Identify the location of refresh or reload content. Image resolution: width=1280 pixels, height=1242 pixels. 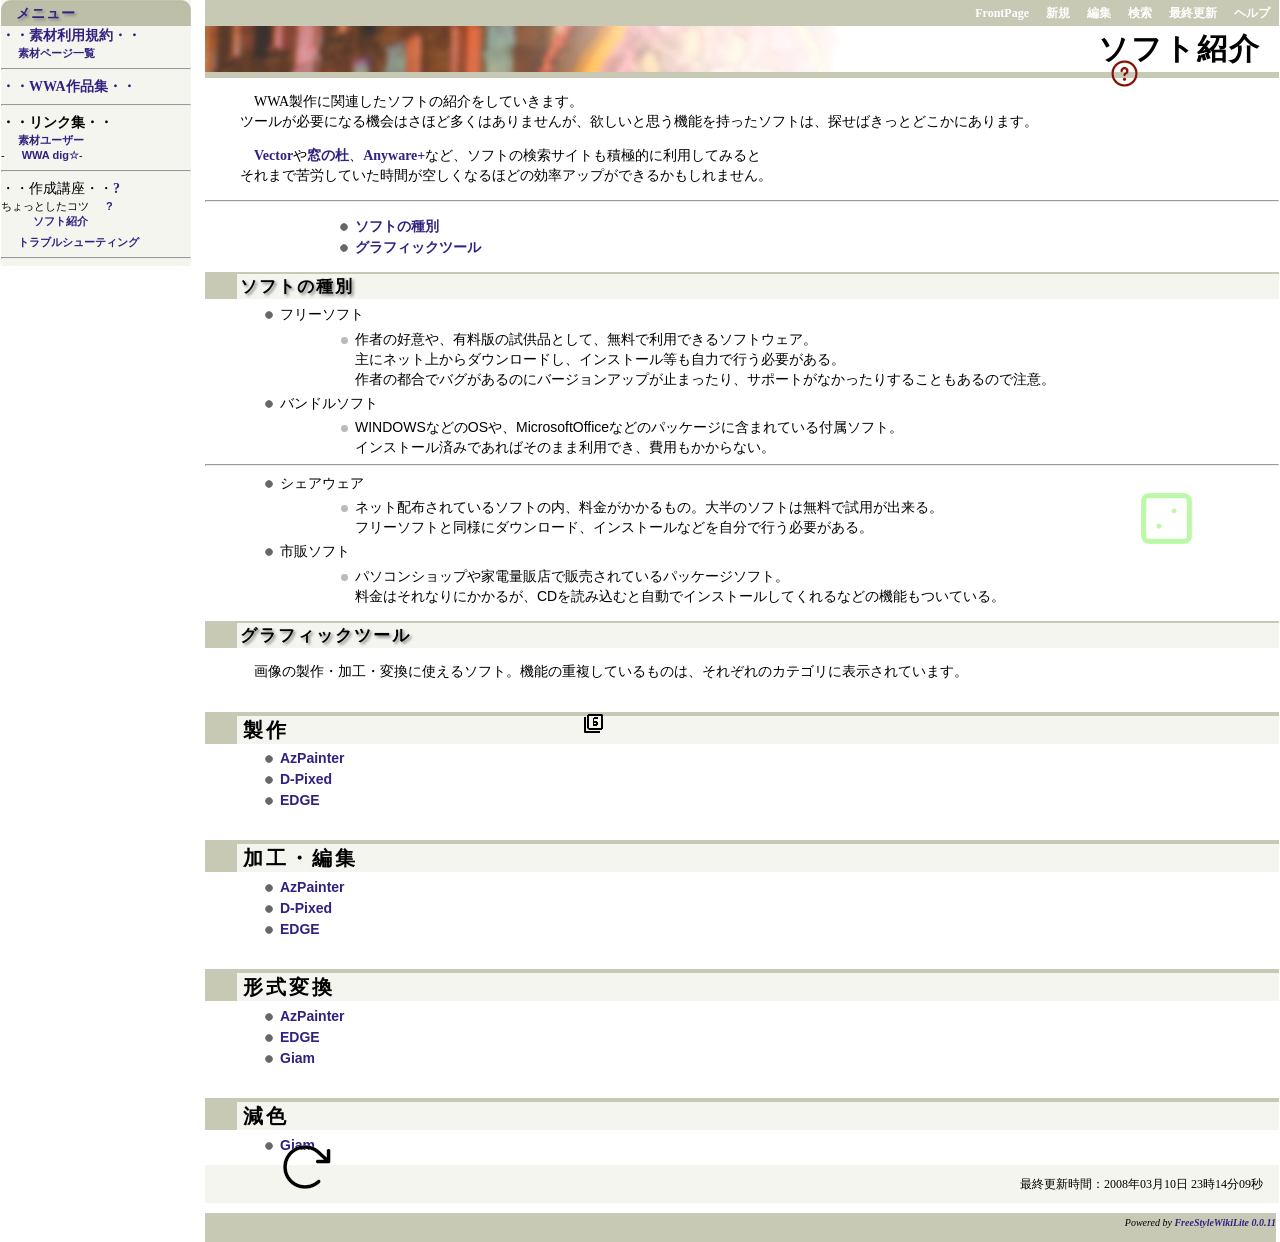
(305, 1167).